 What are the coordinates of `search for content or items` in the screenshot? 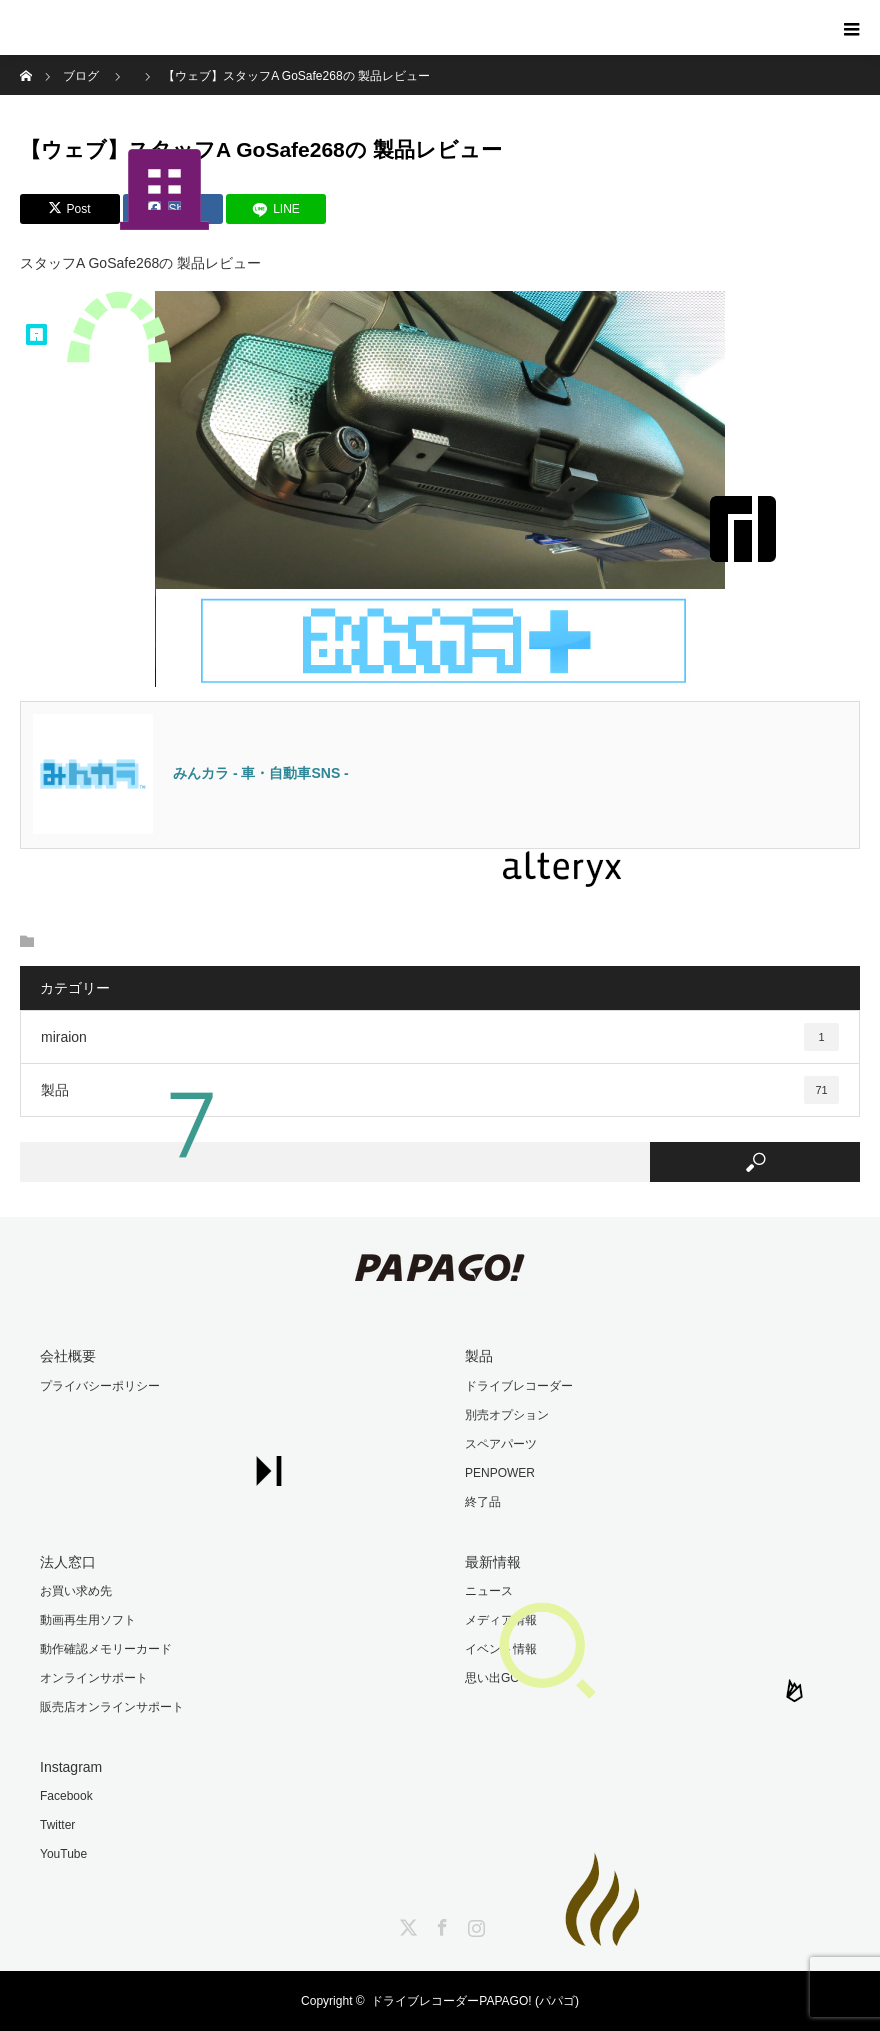 It's located at (547, 1650).